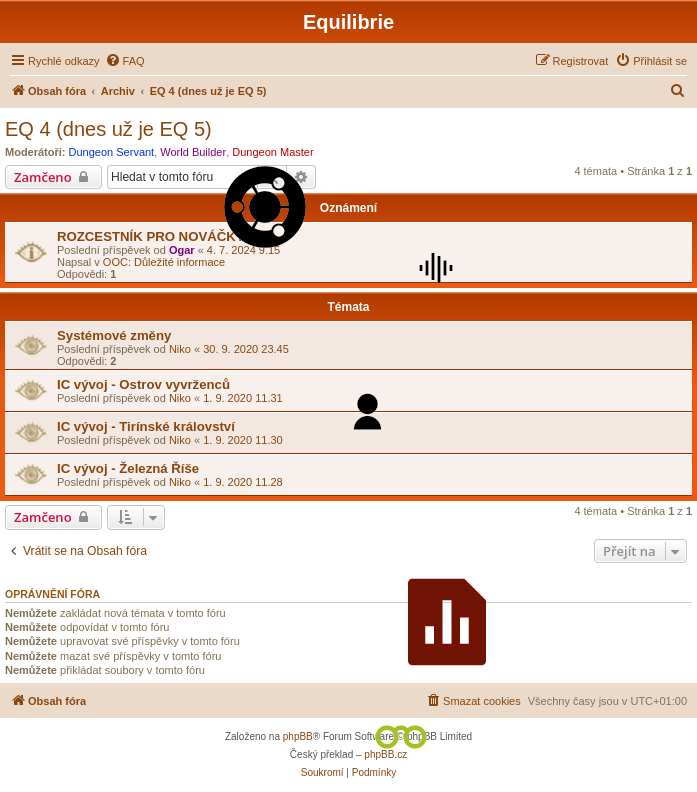 The image size is (697, 792). I want to click on view document with chart data, so click(447, 622).